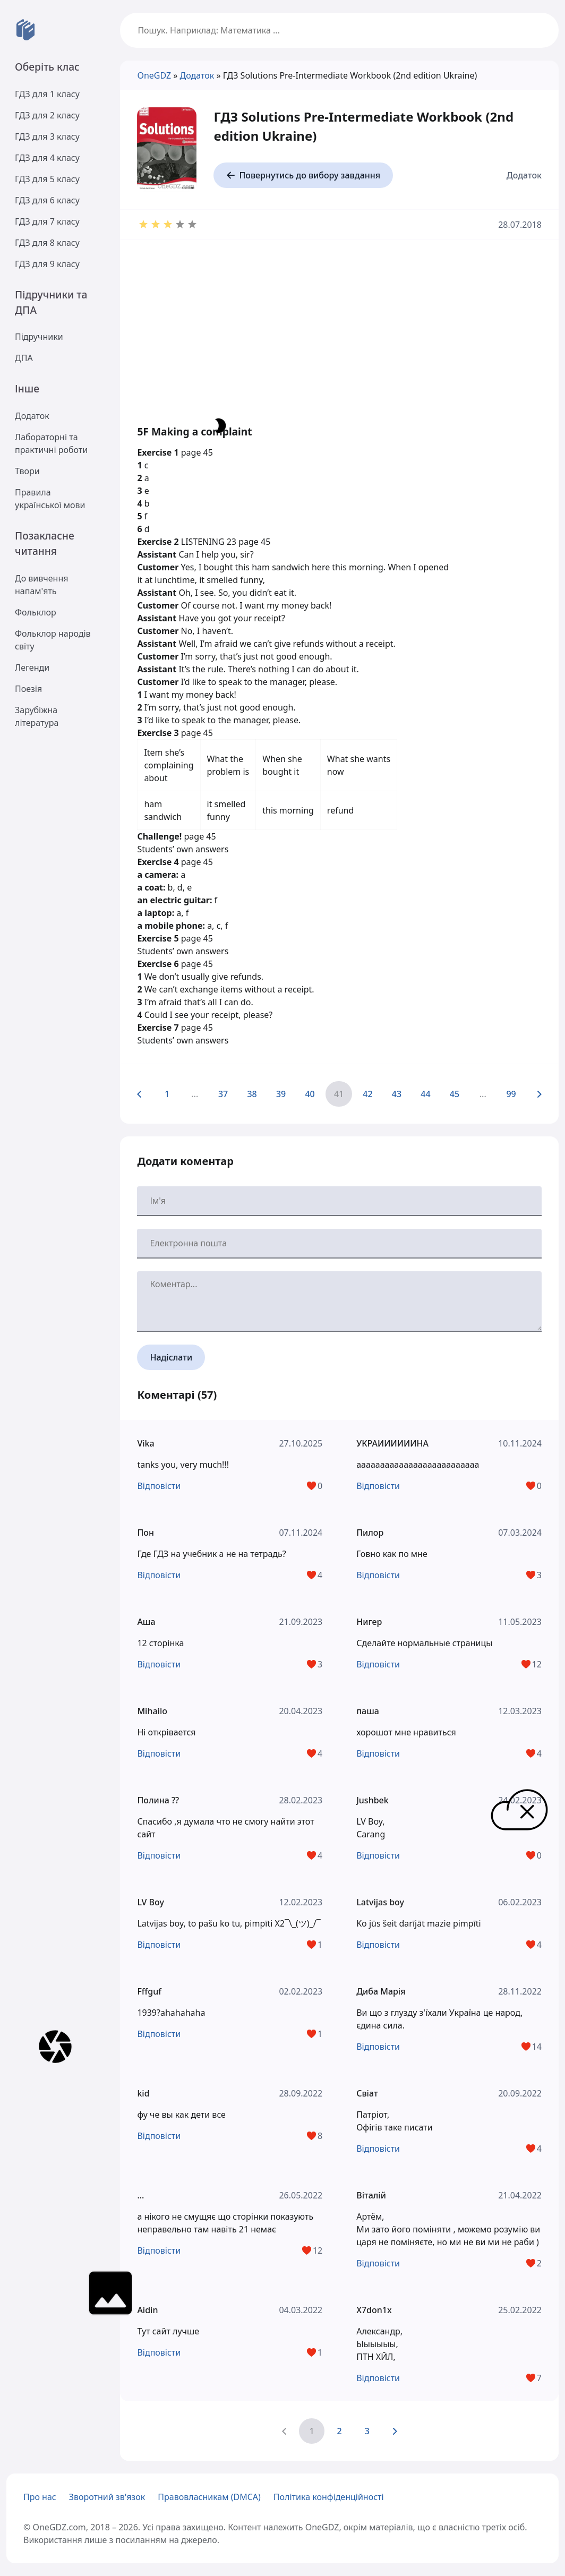  I want to click on view image or photo, so click(110, 2293).